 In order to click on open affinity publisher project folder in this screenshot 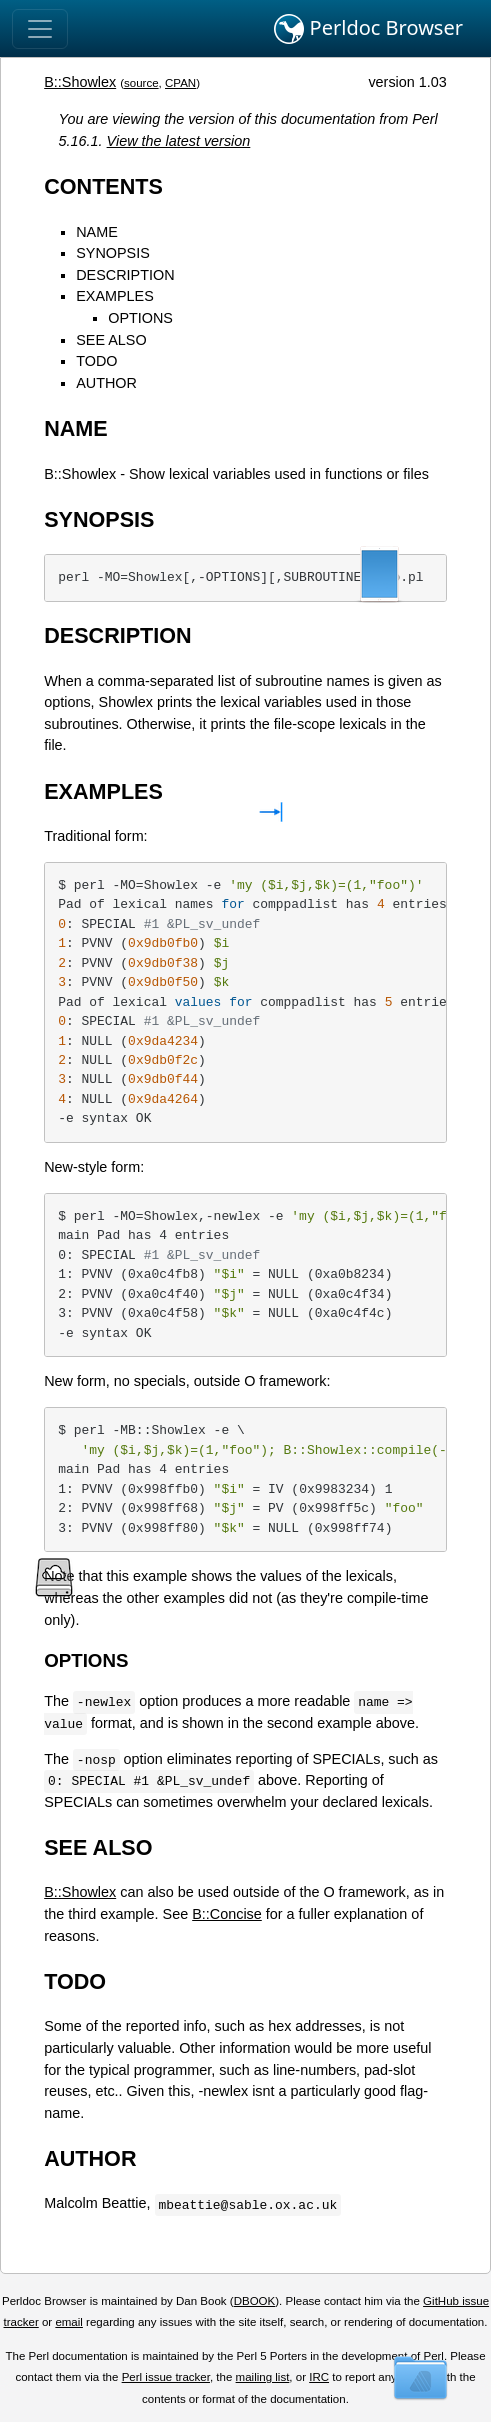, I will do `click(420, 2377)`.